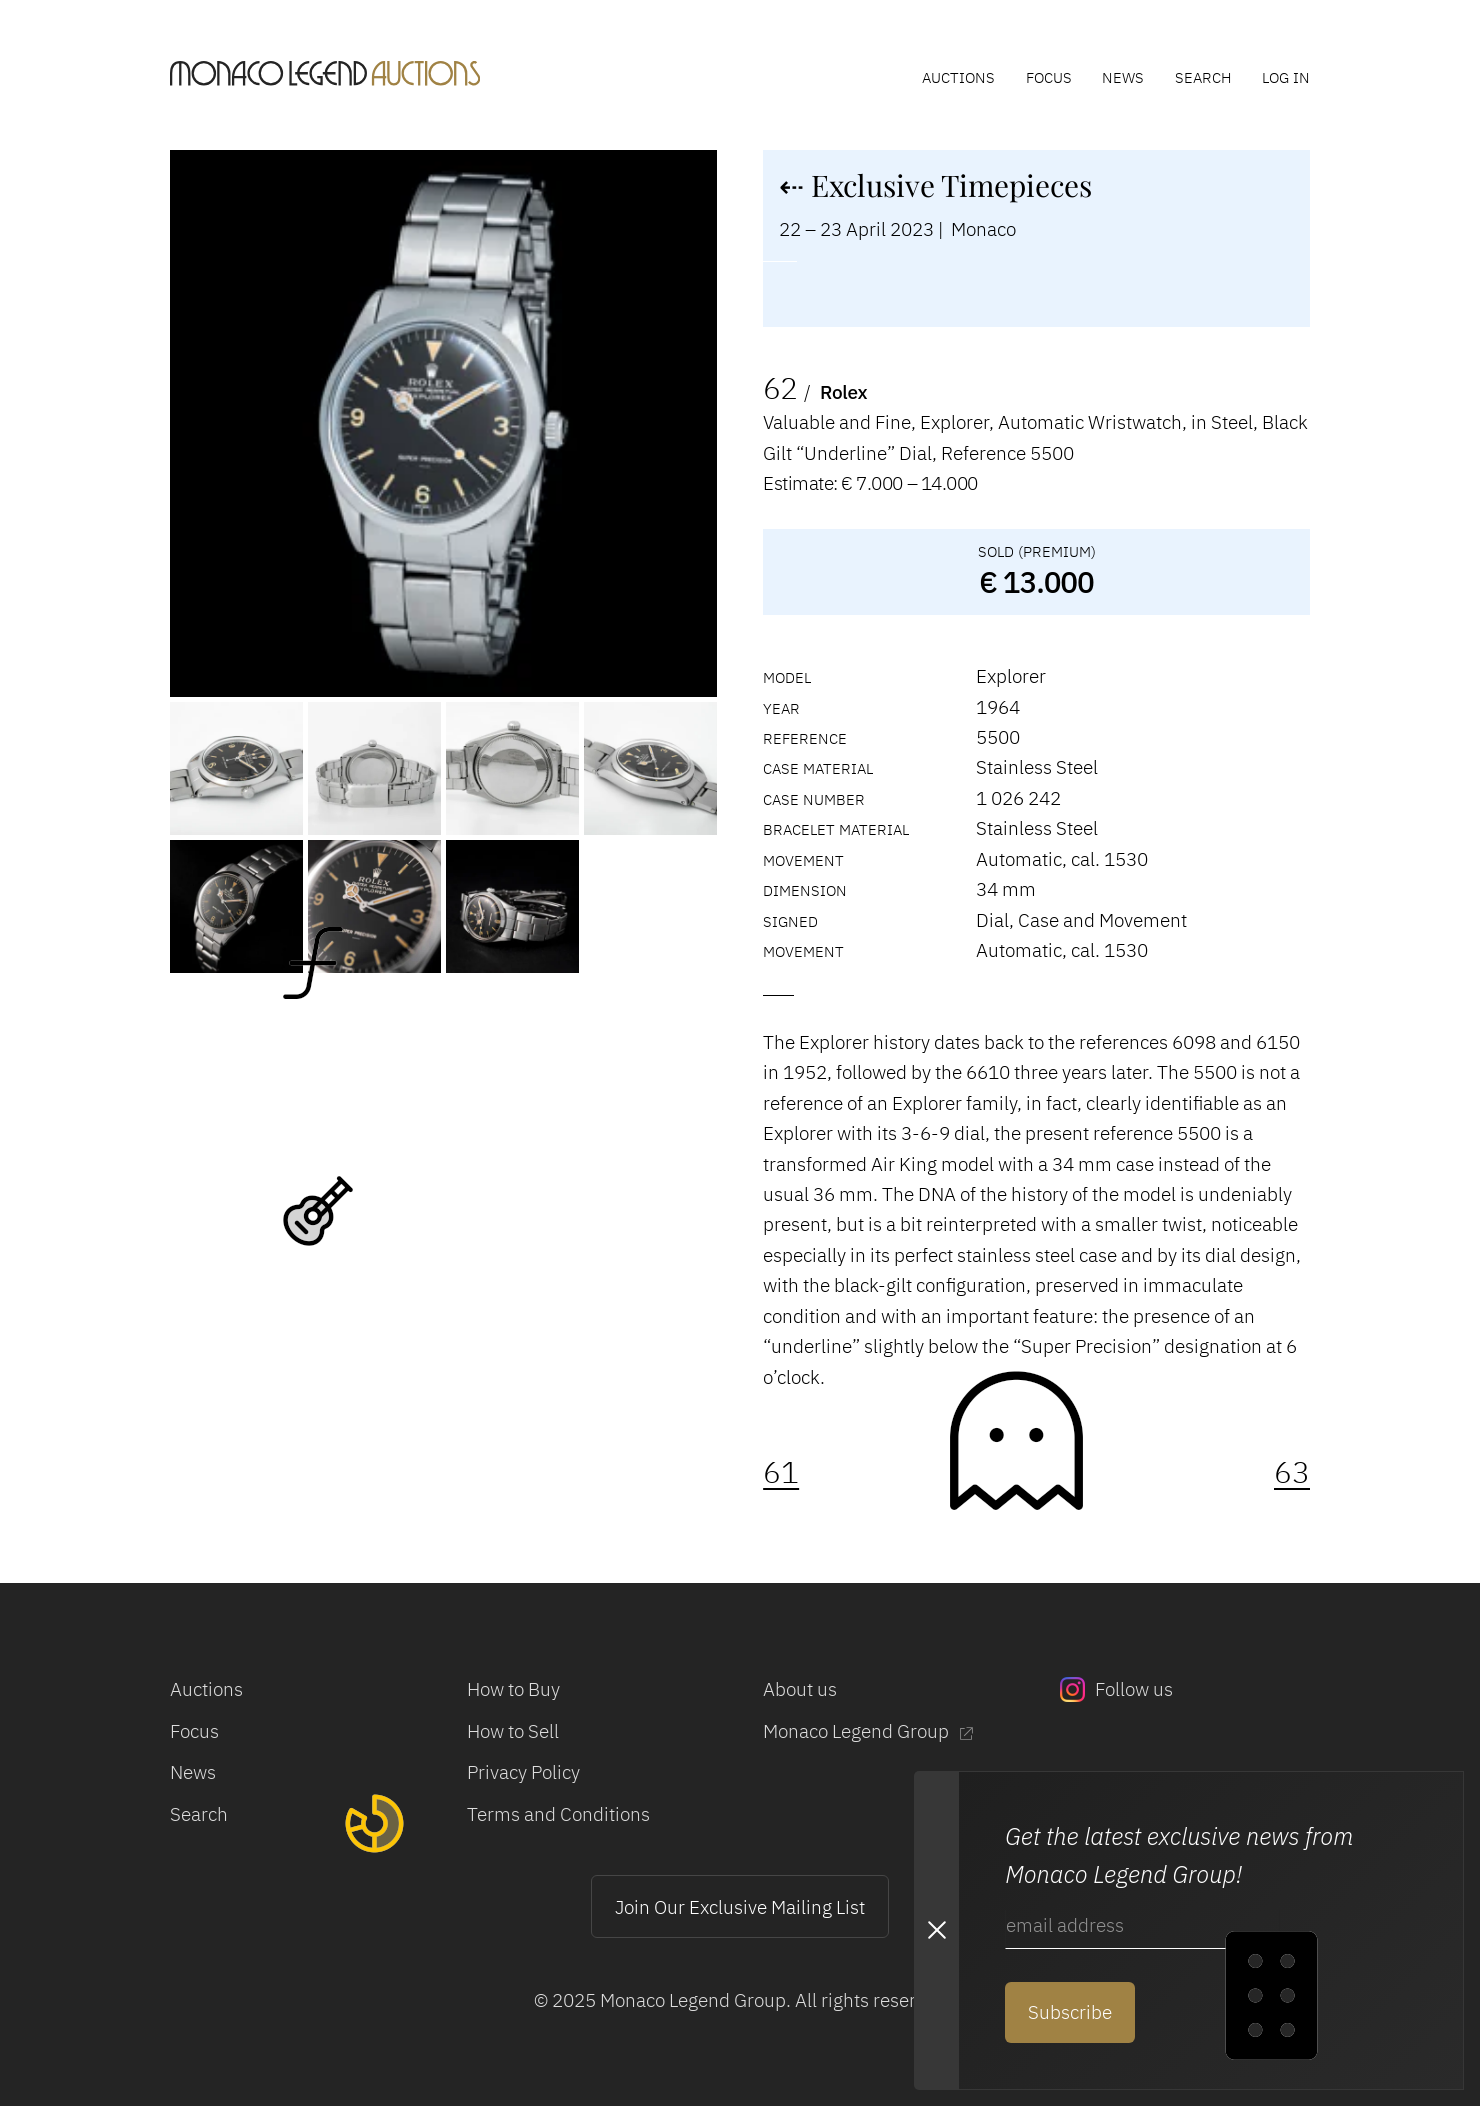  I want to click on access music or audio content, so click(317, 1211).